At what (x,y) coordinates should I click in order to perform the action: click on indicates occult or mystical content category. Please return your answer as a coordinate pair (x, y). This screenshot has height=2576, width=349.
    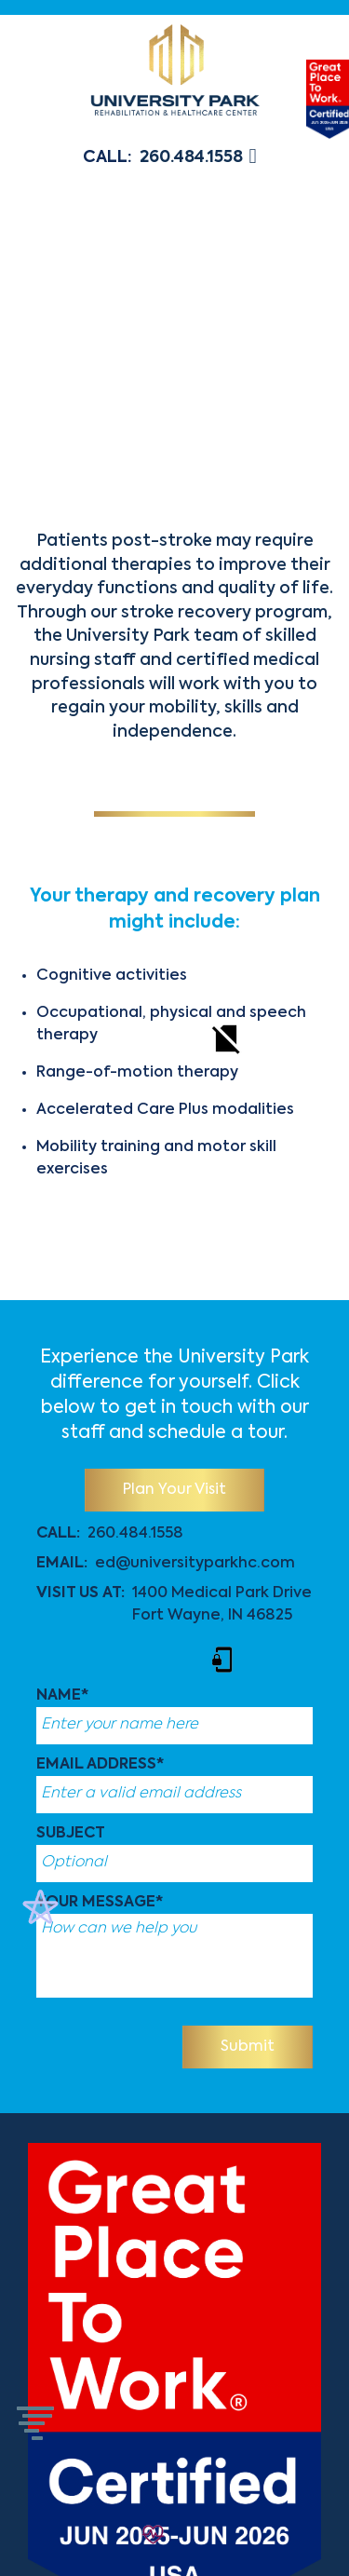
    Looking at the image, I should click on (40, 1908).